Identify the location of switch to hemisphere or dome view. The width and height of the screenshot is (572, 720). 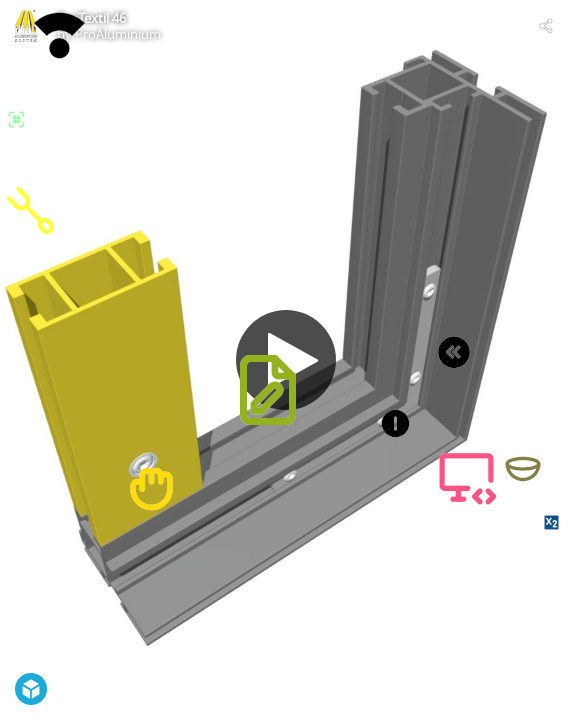
(523, 469).